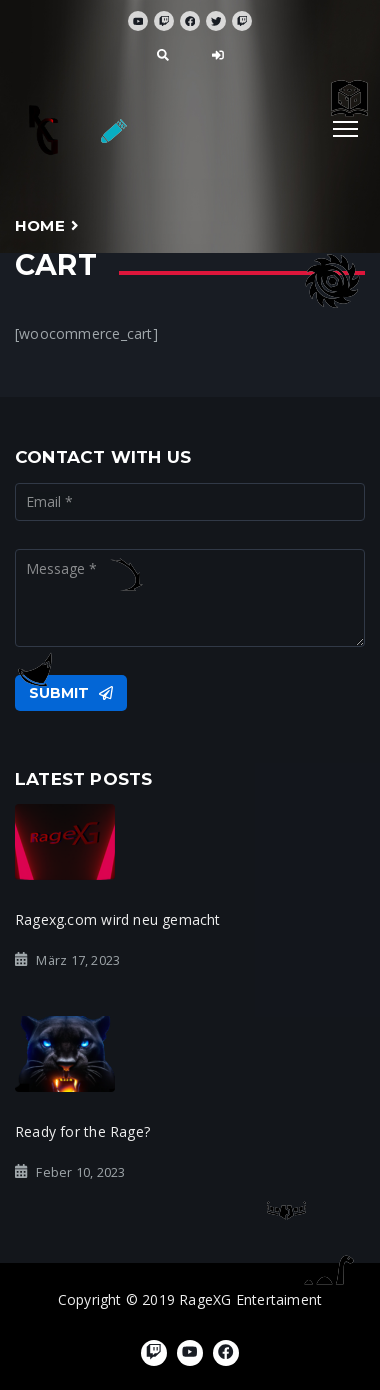  What do you see at coordinates (126, 574) in the screenshot?
I see `select electric whip weapon or ability` at bounding box center [126, 574].